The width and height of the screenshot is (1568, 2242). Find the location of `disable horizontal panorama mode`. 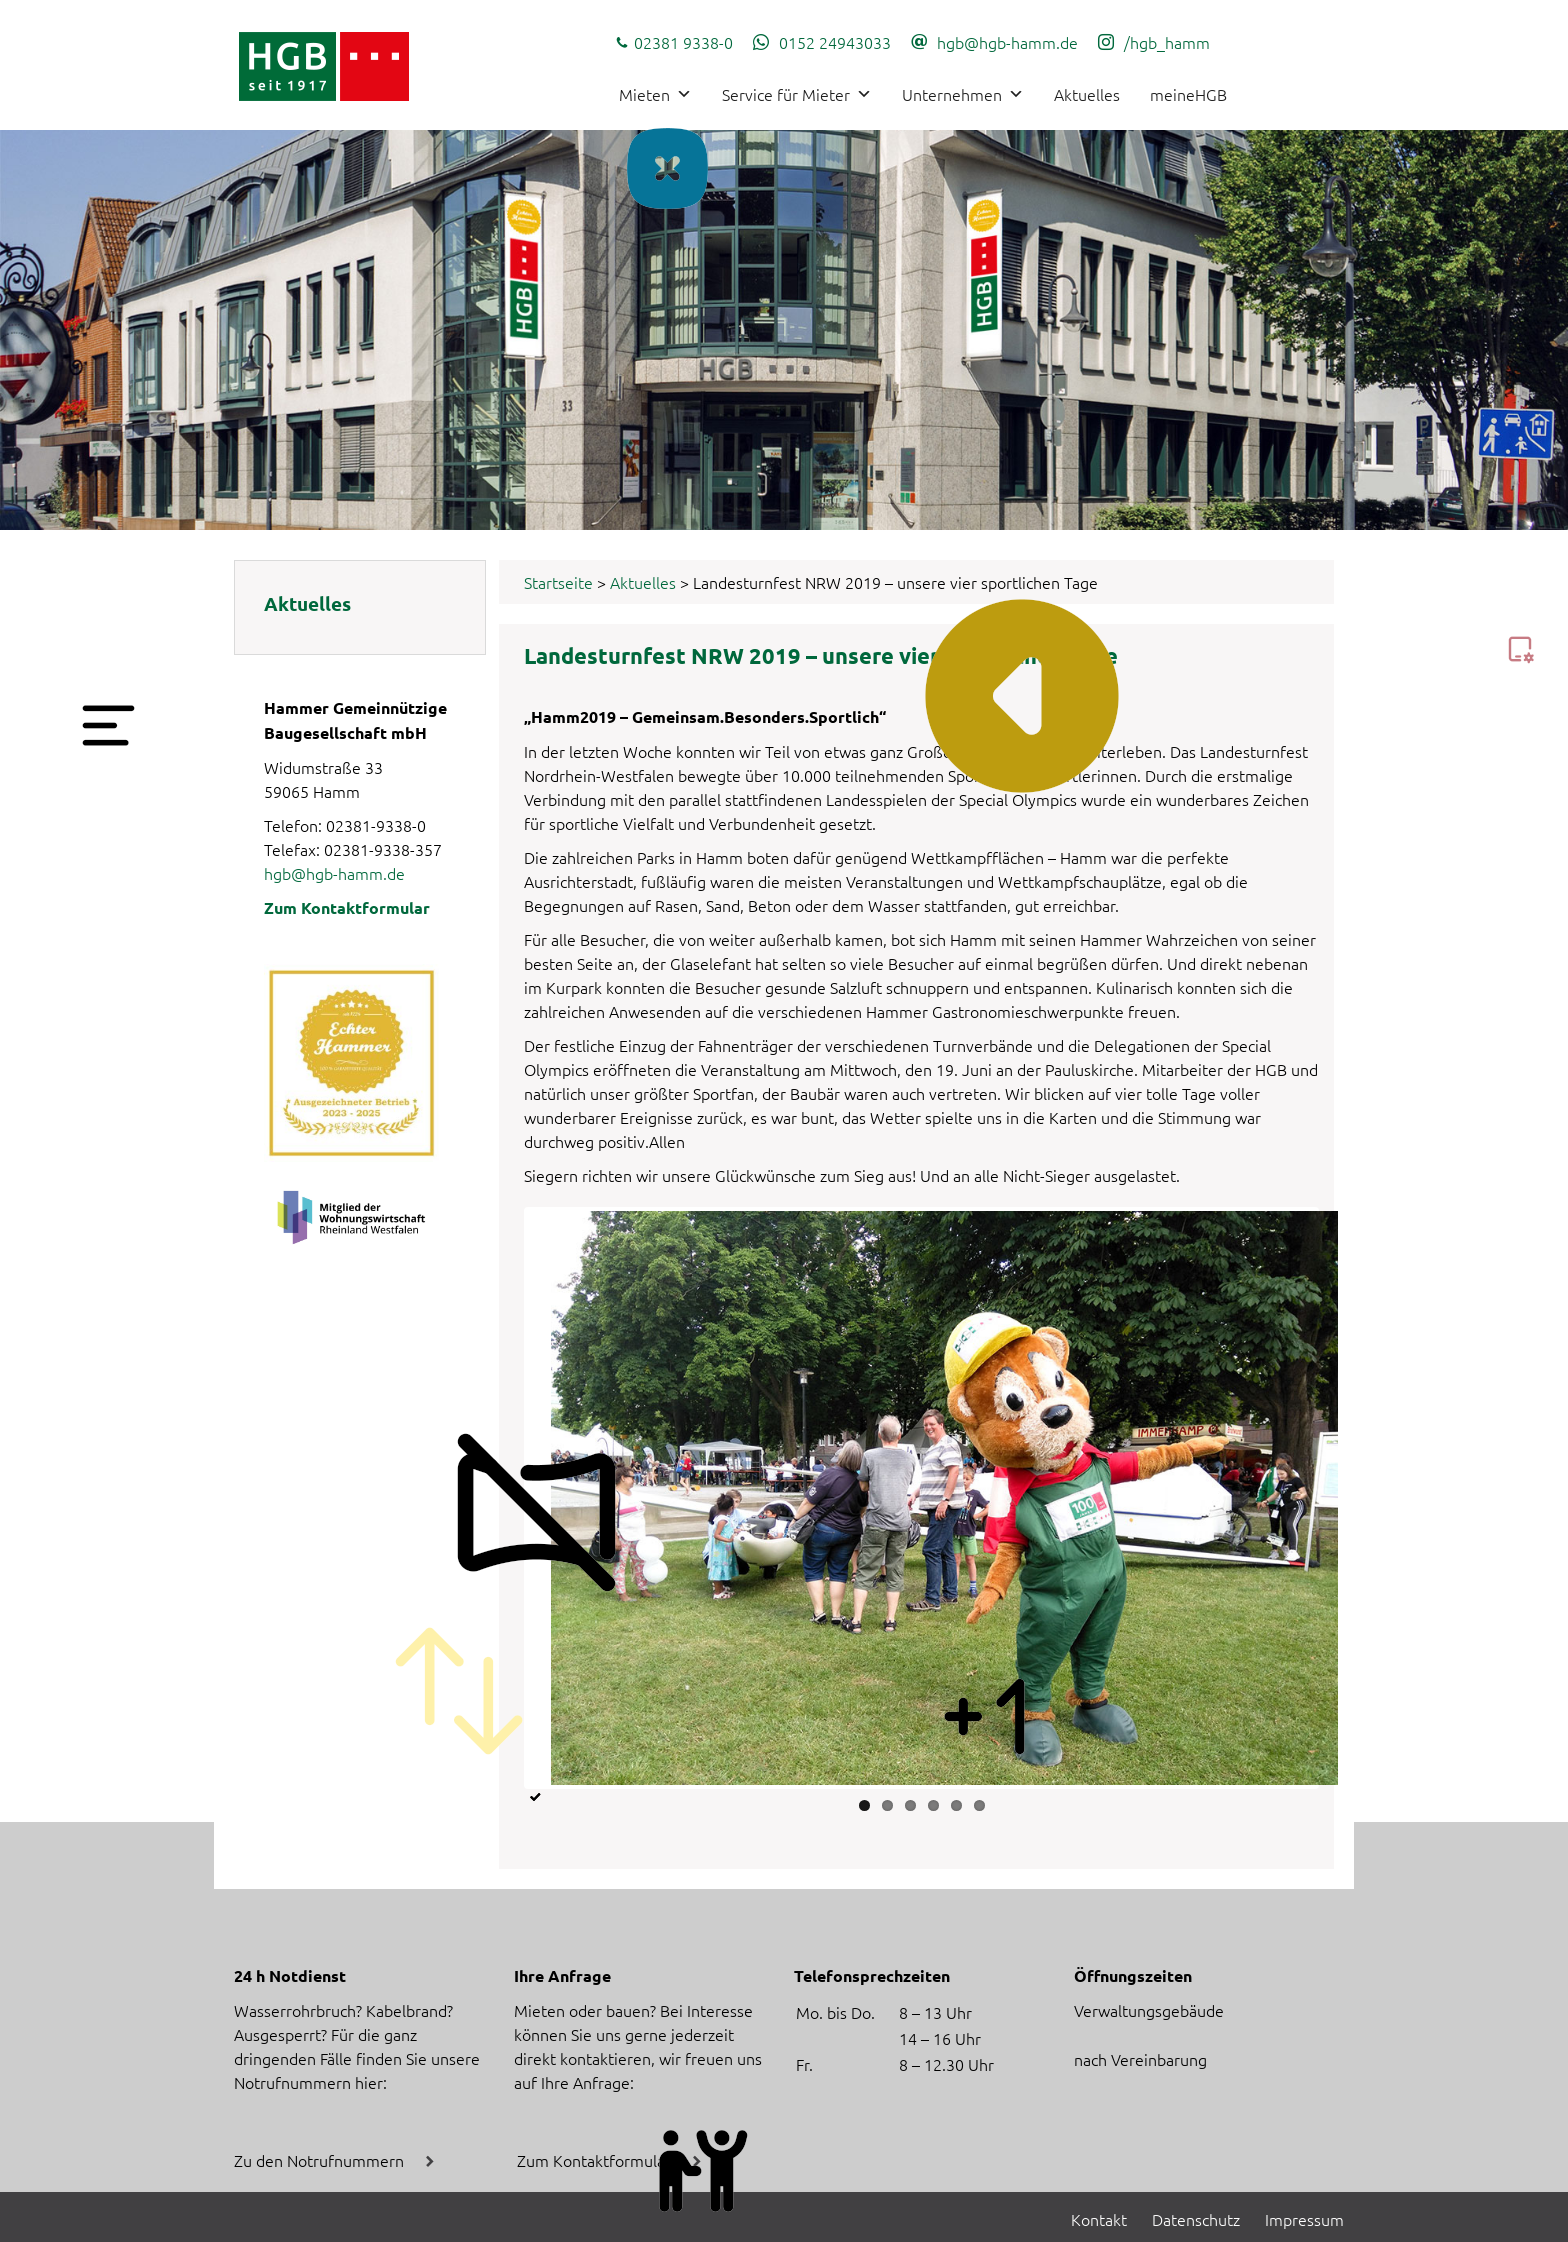

disable horizontal panorama mode is located at coordinates (536, 1512).